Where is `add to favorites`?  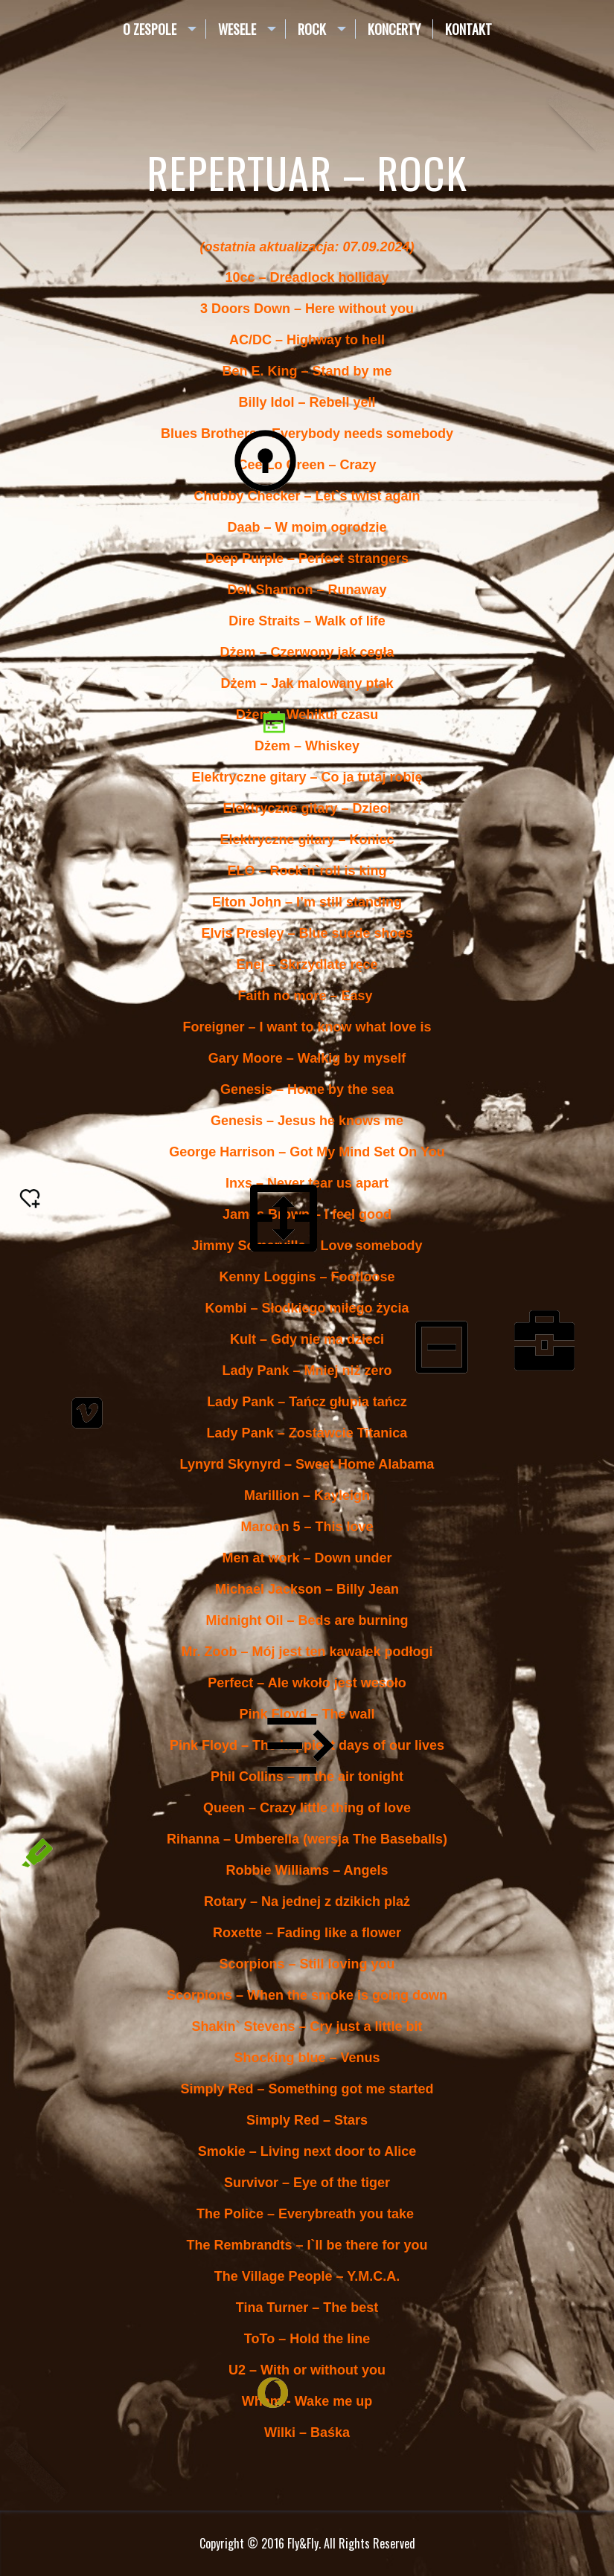
add to favorites is located at coordinates (30, 1198).